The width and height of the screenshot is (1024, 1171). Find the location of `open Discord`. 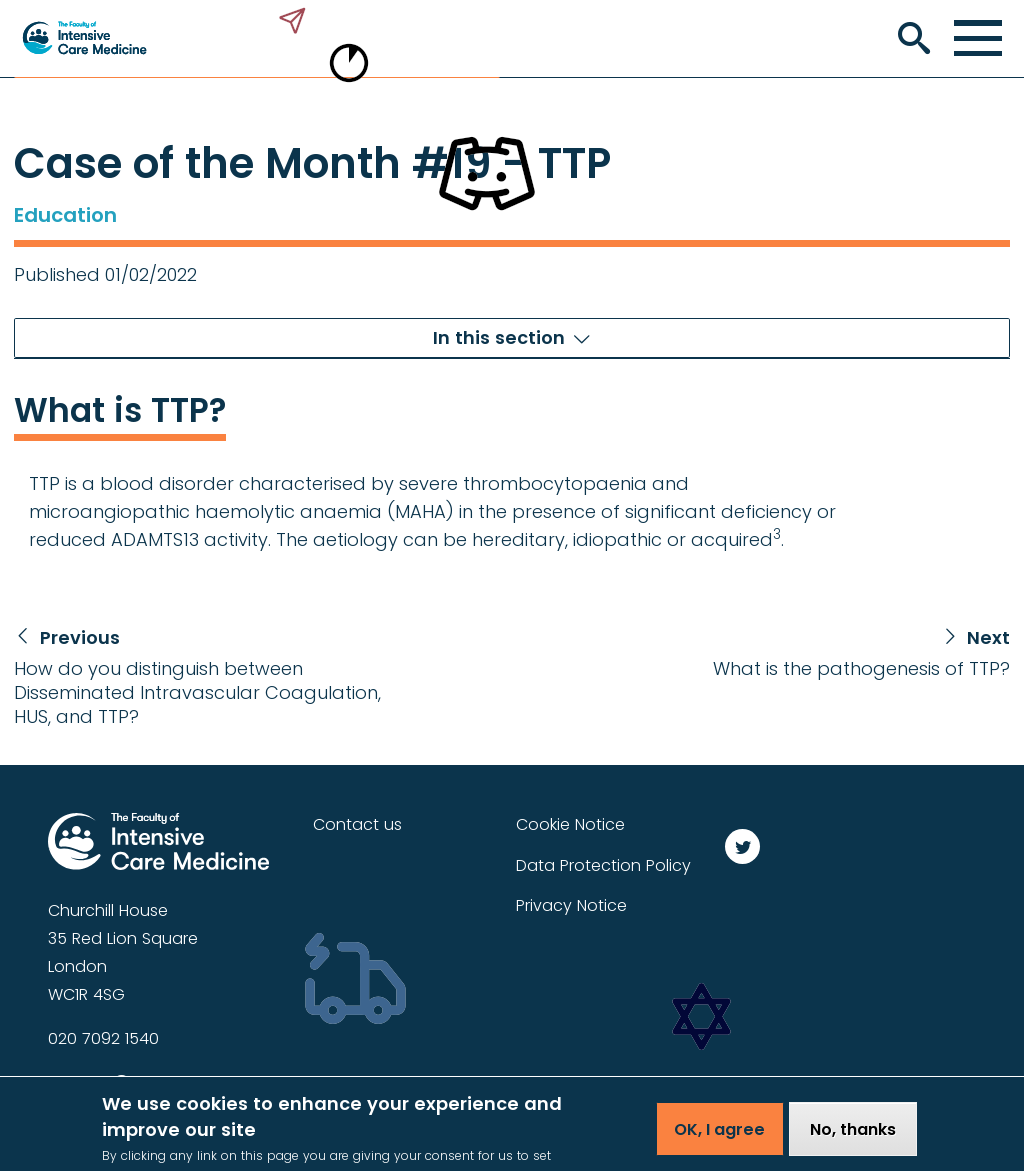

open Discord is located at coordinates (487, 172).